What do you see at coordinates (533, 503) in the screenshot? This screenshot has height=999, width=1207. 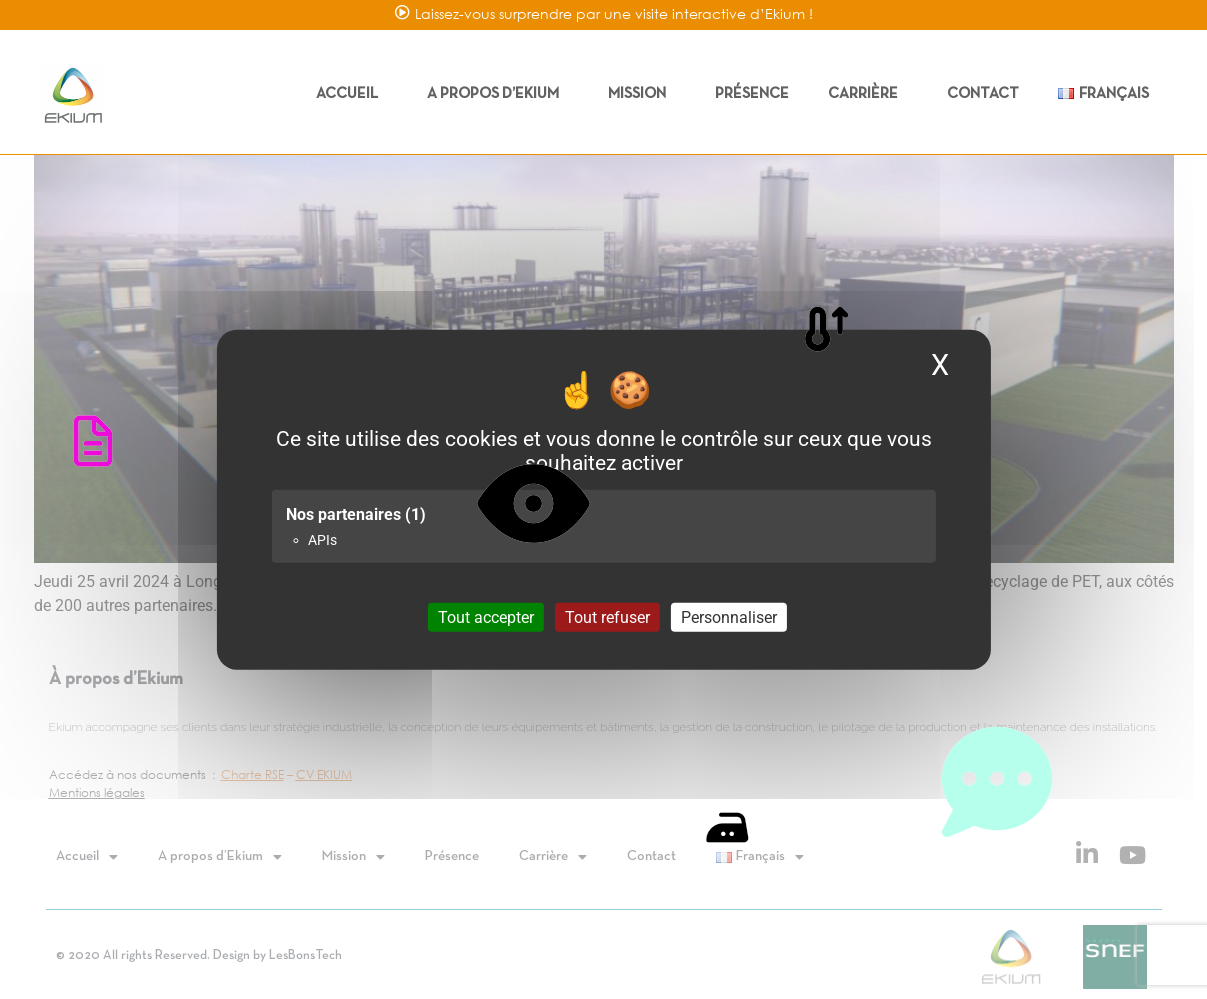 I see `view or preview content` at bounding box center [533, 503].